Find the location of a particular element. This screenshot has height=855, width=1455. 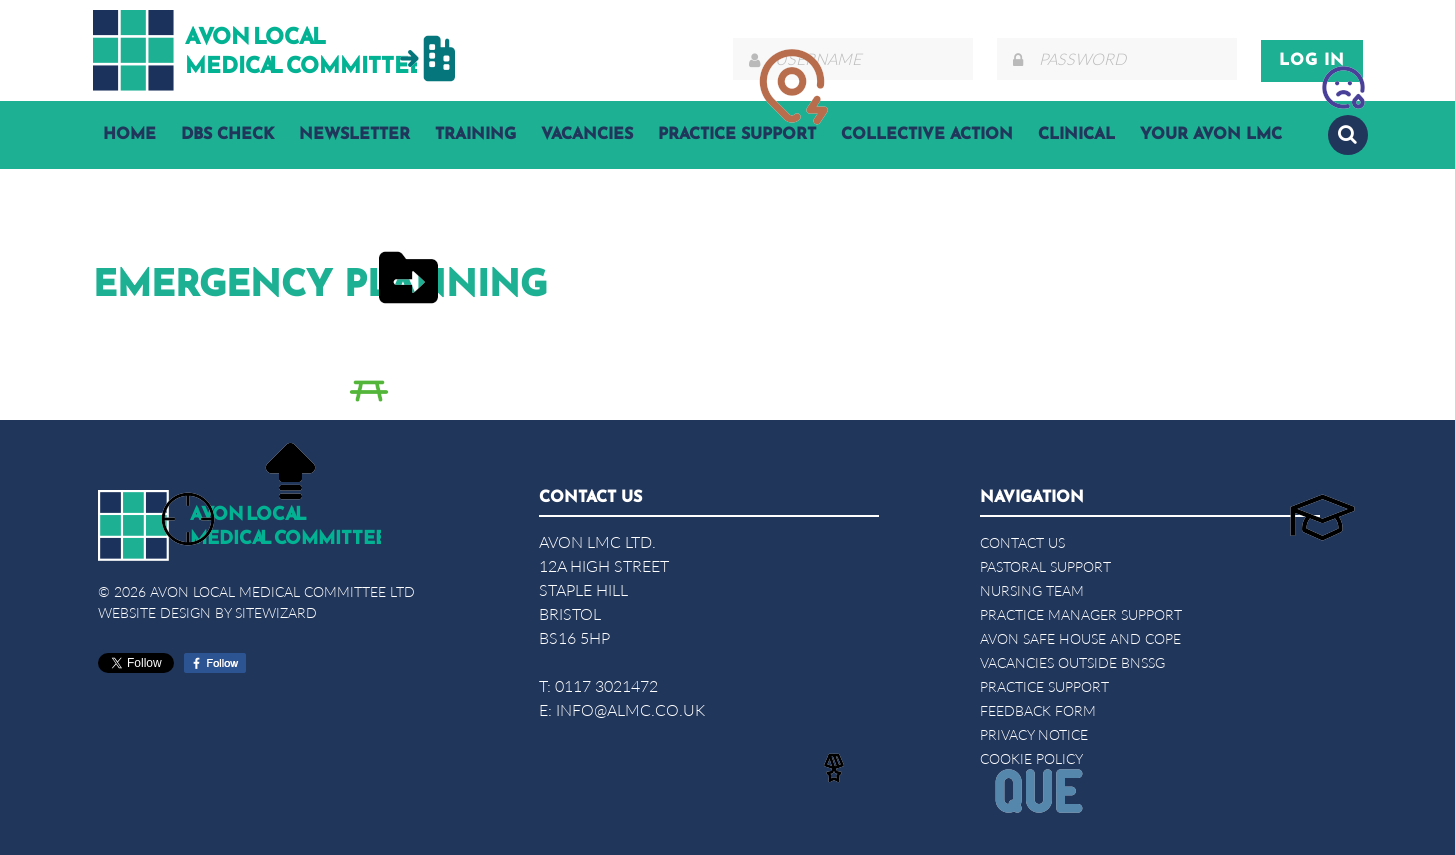

find nearby picnic areas is located at coordinates (369, 392).